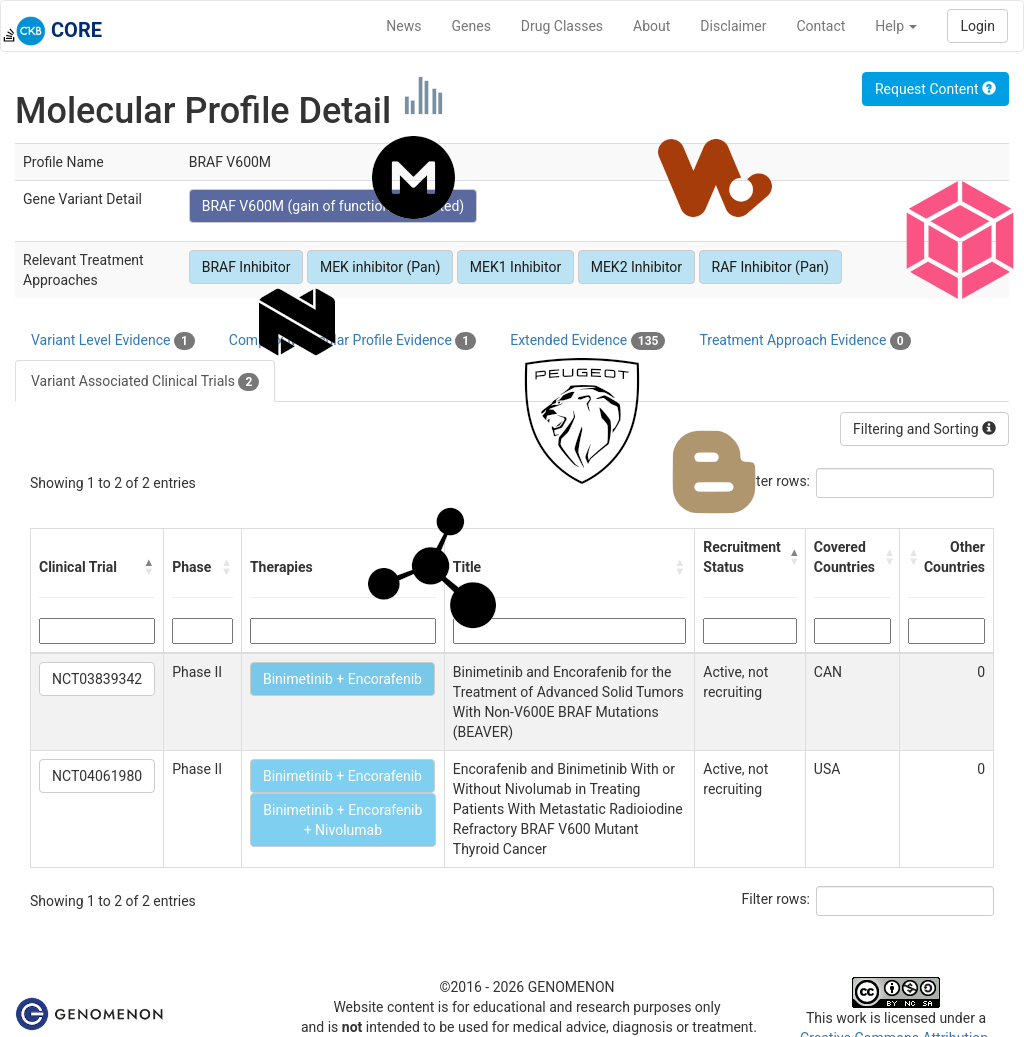 Image resolution: width=1024 pixels, height=1037 pixels. What do you see at coordinates (424, 96) in the screenshot?
I see `view grouped bar chart data` at bounding box center [424, 96].